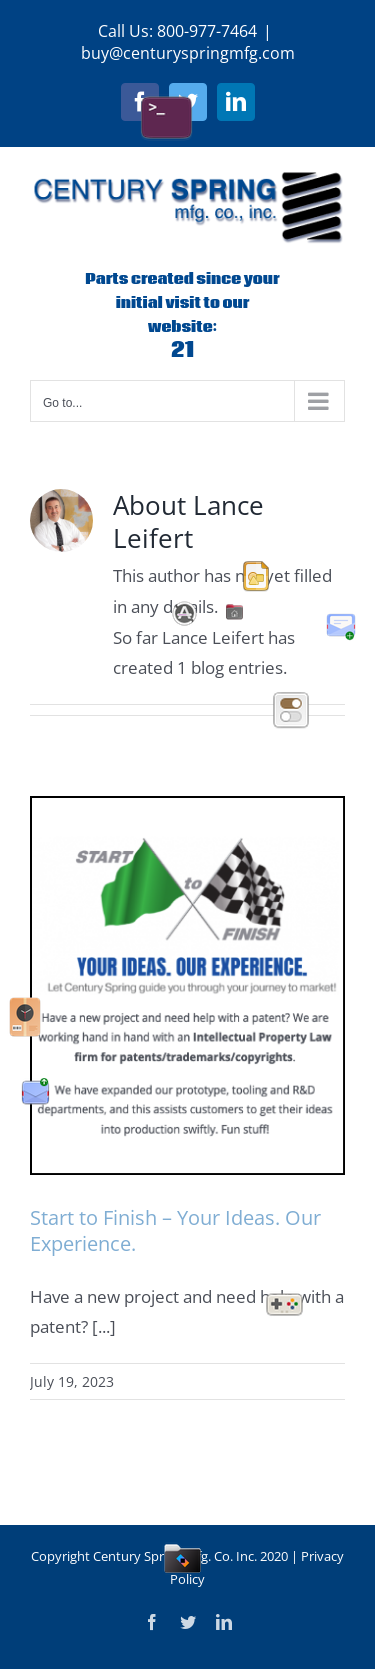 The image size is (375, 1669). Describe the element at coordinates (182, 1559) in the screenshot. I see `folder containing JetBrains Ktor project files` at that location.